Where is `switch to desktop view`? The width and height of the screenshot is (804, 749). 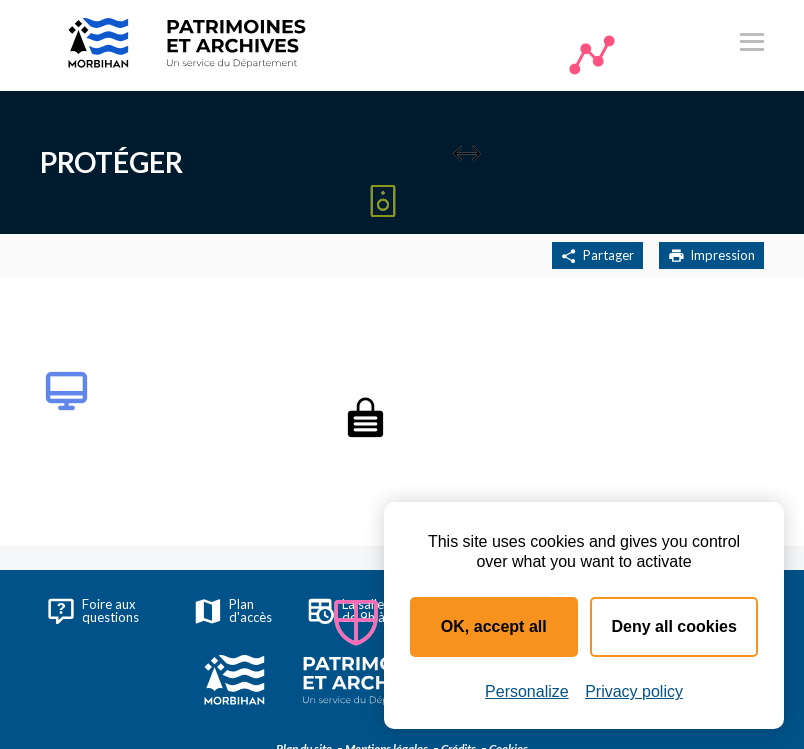 switch to desktop view is located at coordinates (66, 389).